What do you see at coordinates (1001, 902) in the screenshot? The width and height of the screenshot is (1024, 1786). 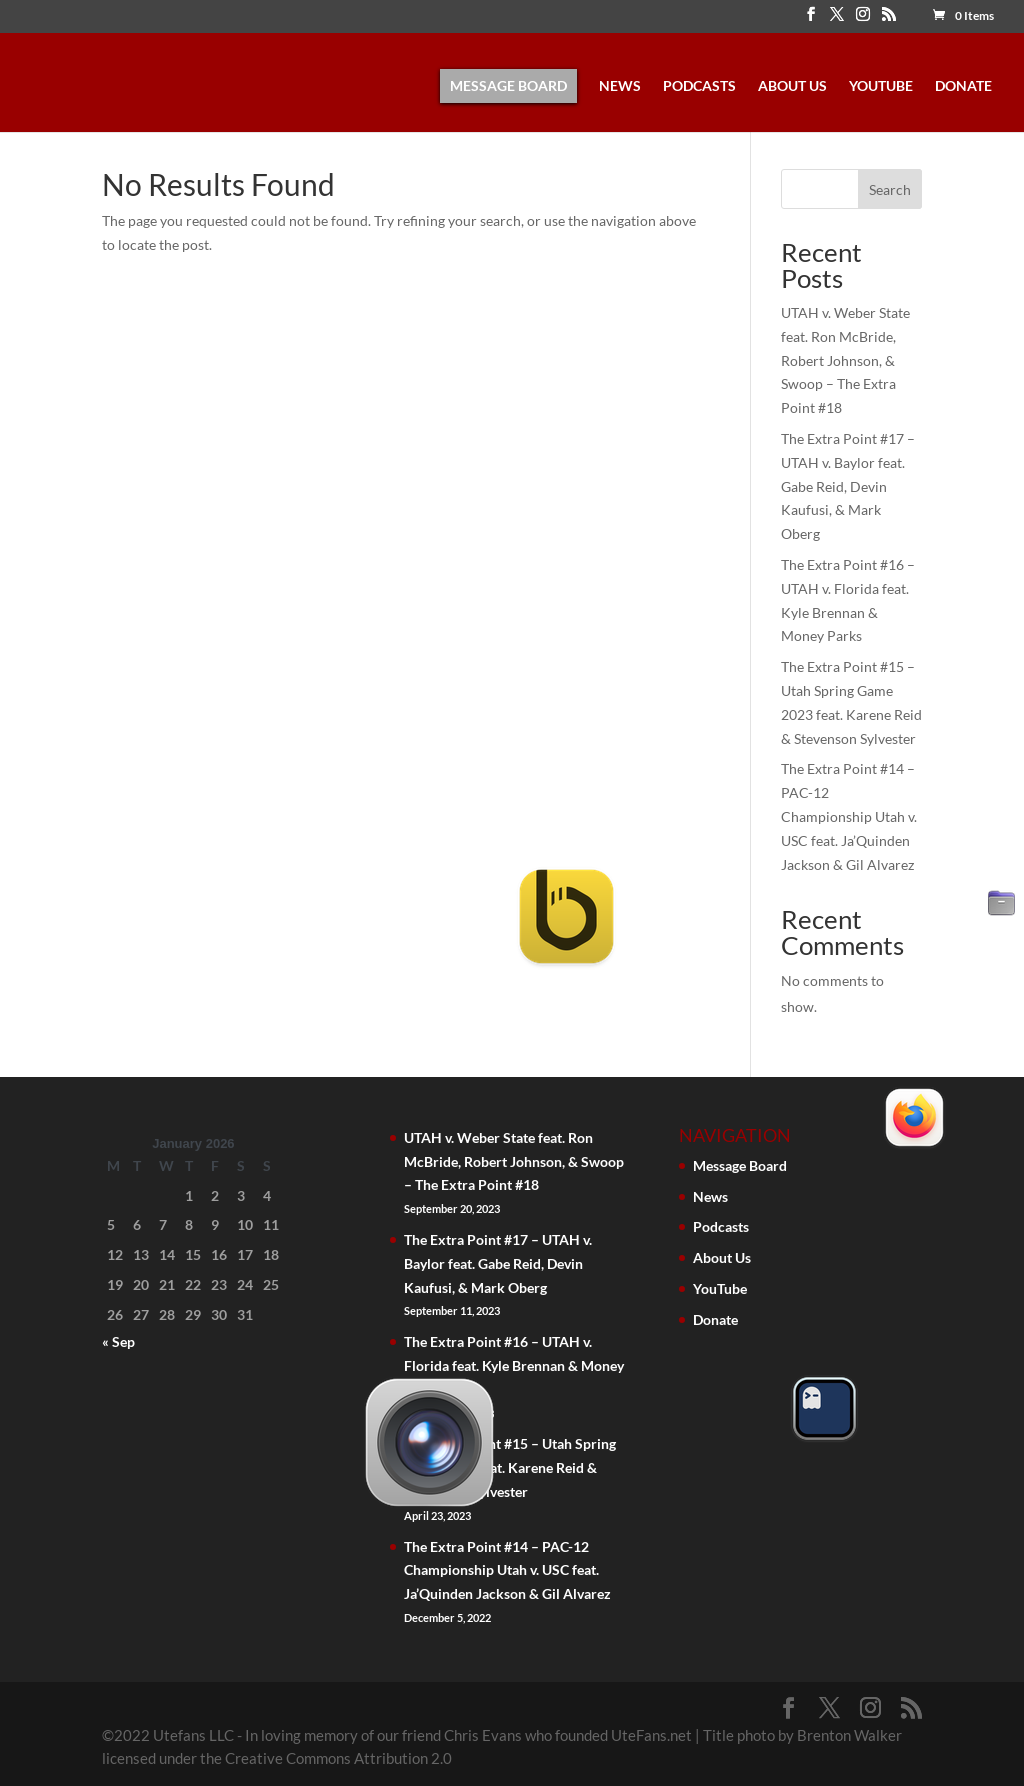 I see `open the file manager application` at bounding box center [1001, 902].